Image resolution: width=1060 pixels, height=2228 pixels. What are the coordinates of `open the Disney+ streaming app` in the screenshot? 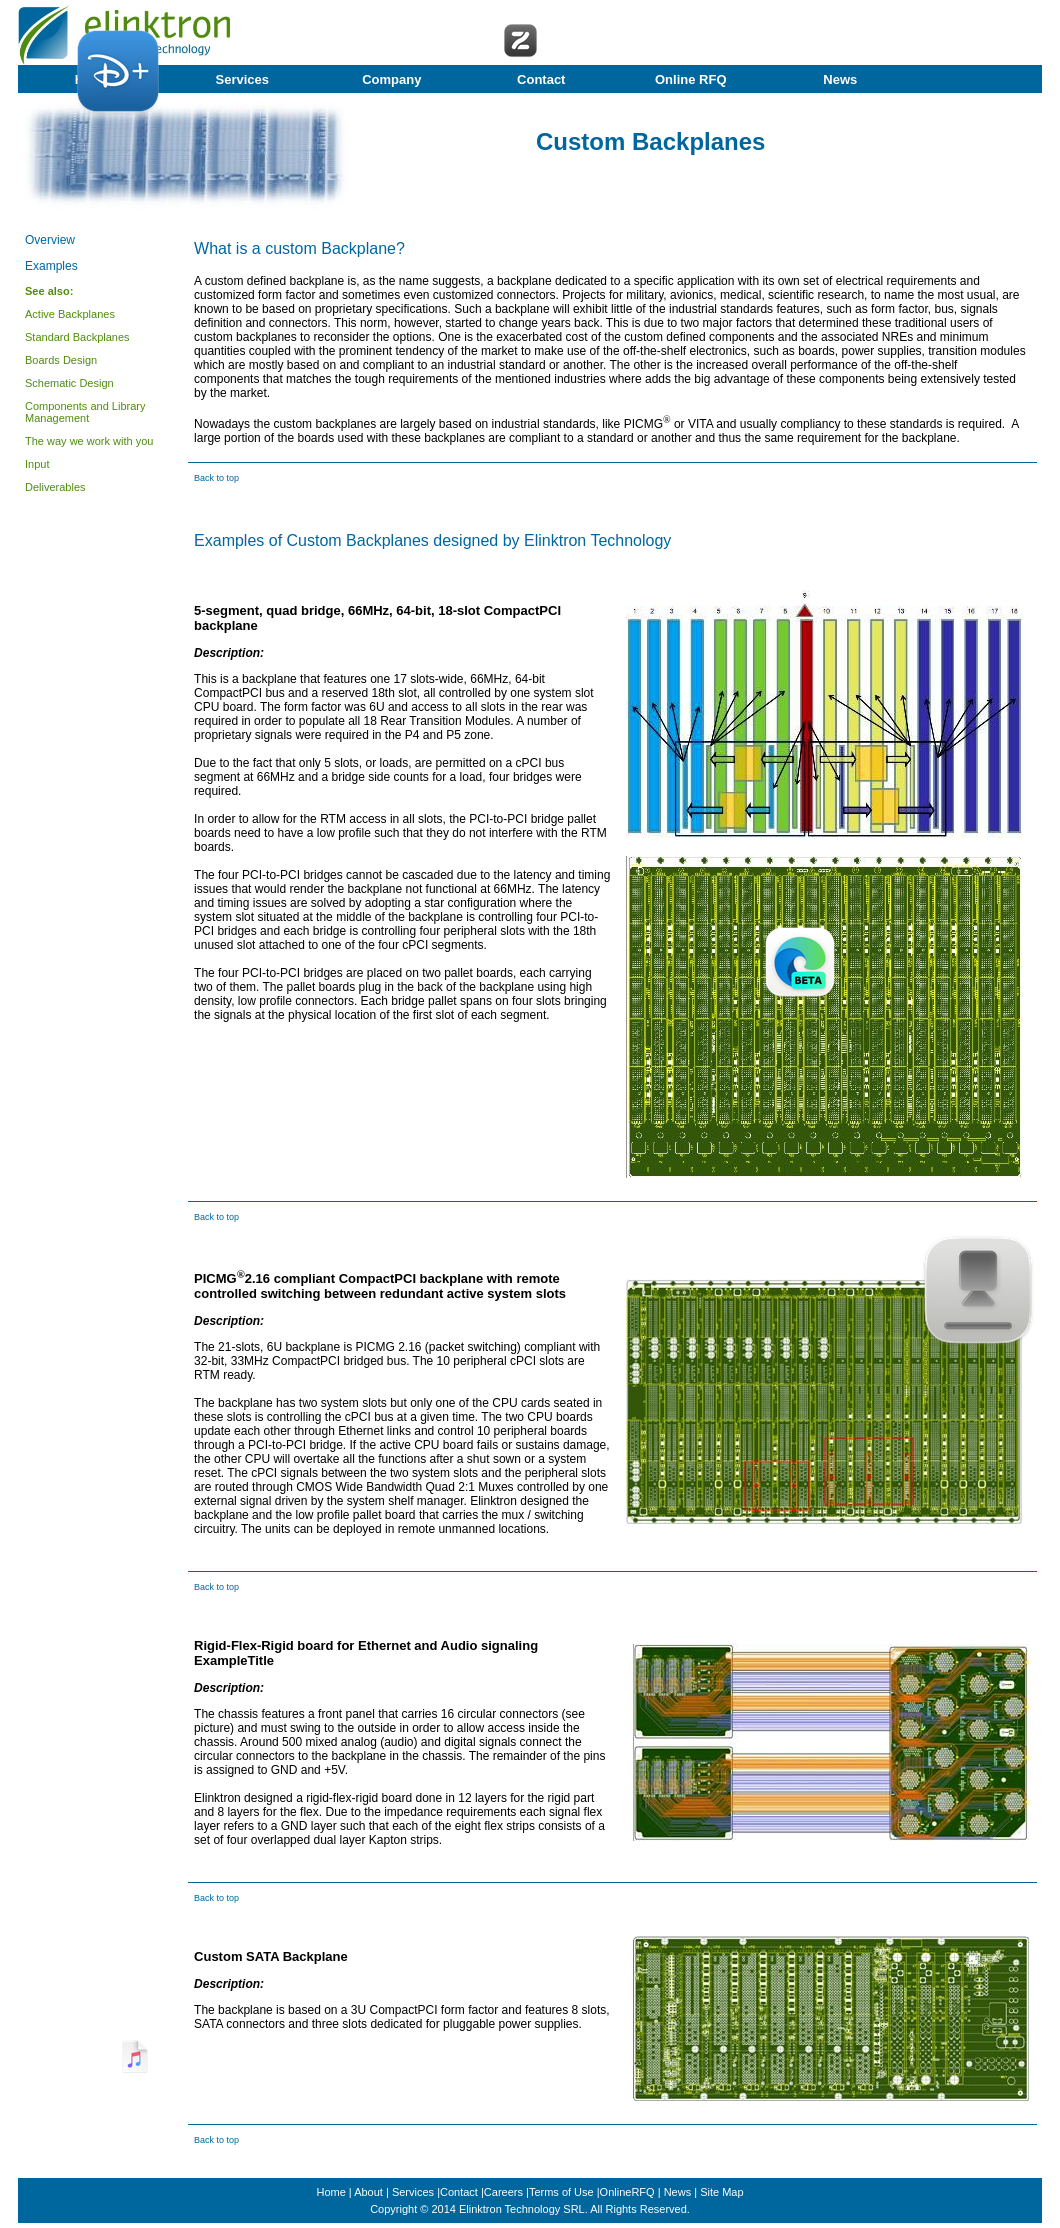 It's located at (118, 71).